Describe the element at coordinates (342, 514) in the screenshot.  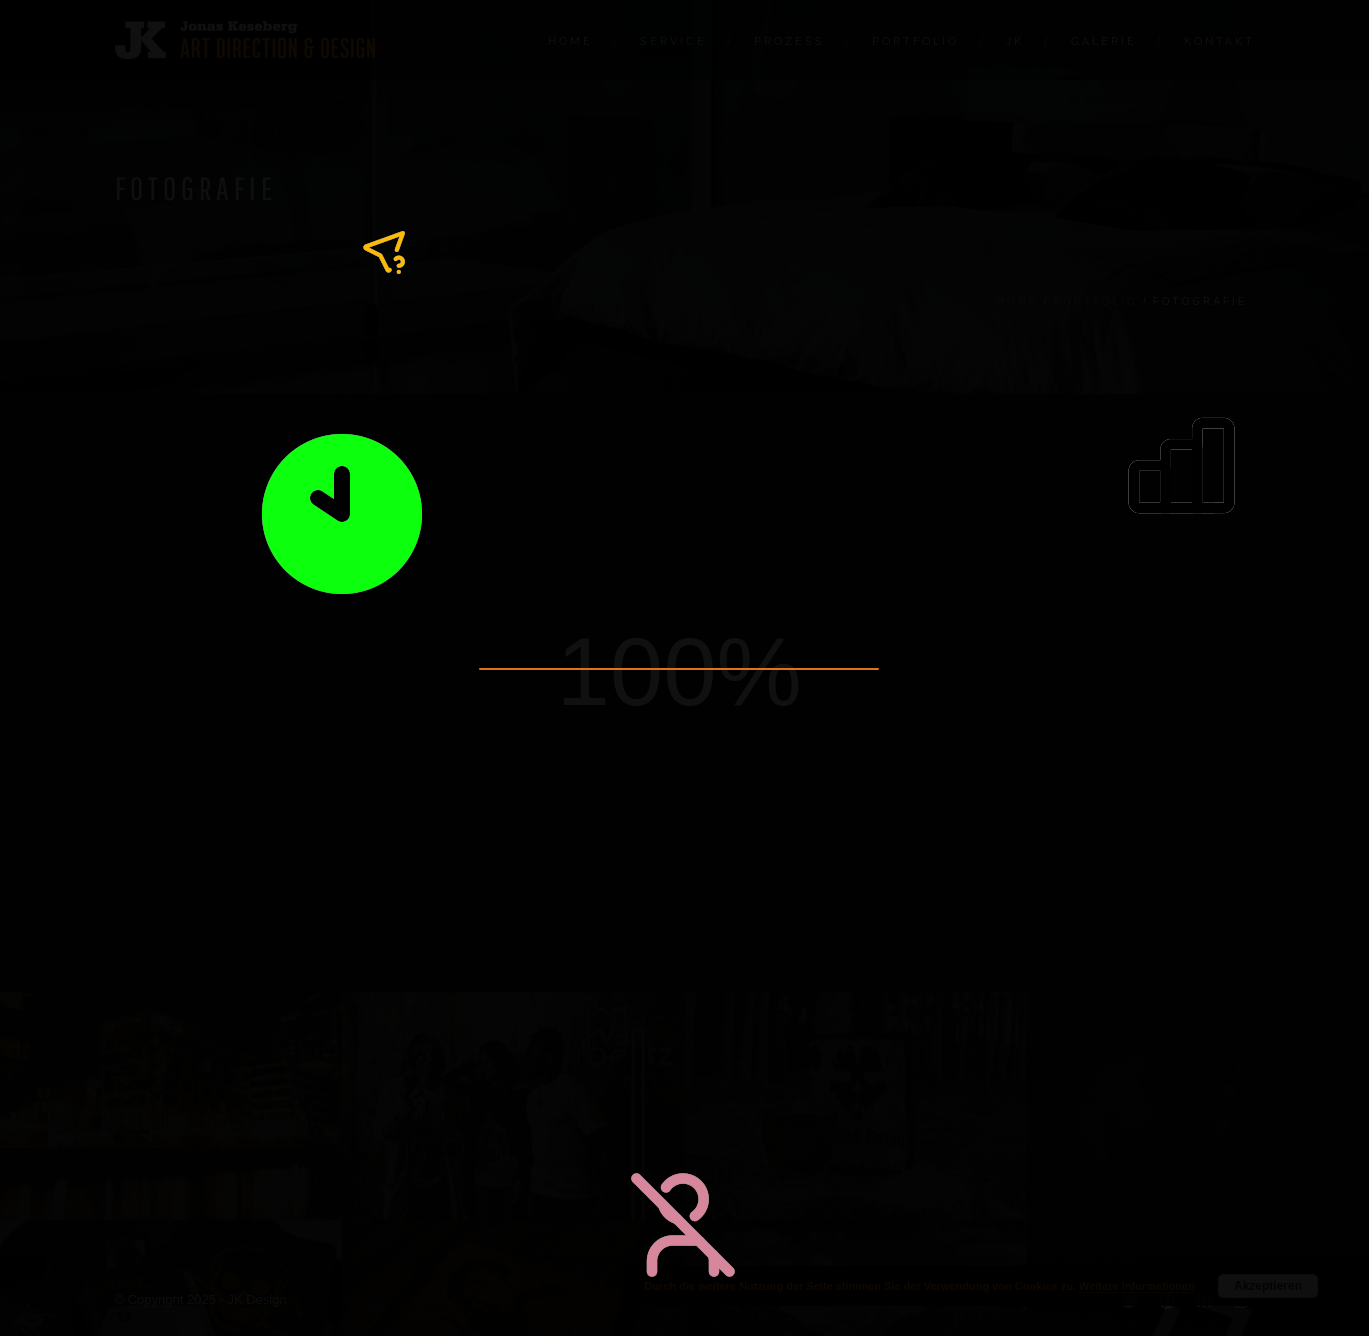
I see `indicates the current time is 10 o'clock` at that location.